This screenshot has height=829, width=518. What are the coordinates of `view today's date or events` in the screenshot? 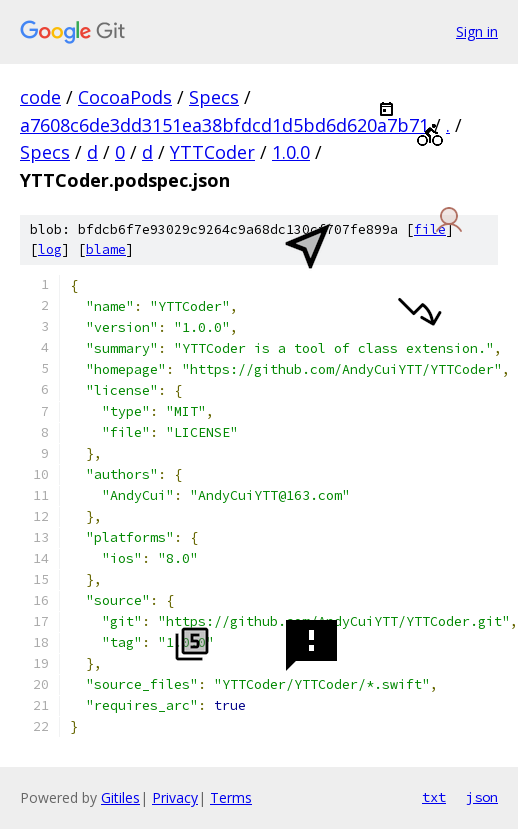 It's located at (386, 109).